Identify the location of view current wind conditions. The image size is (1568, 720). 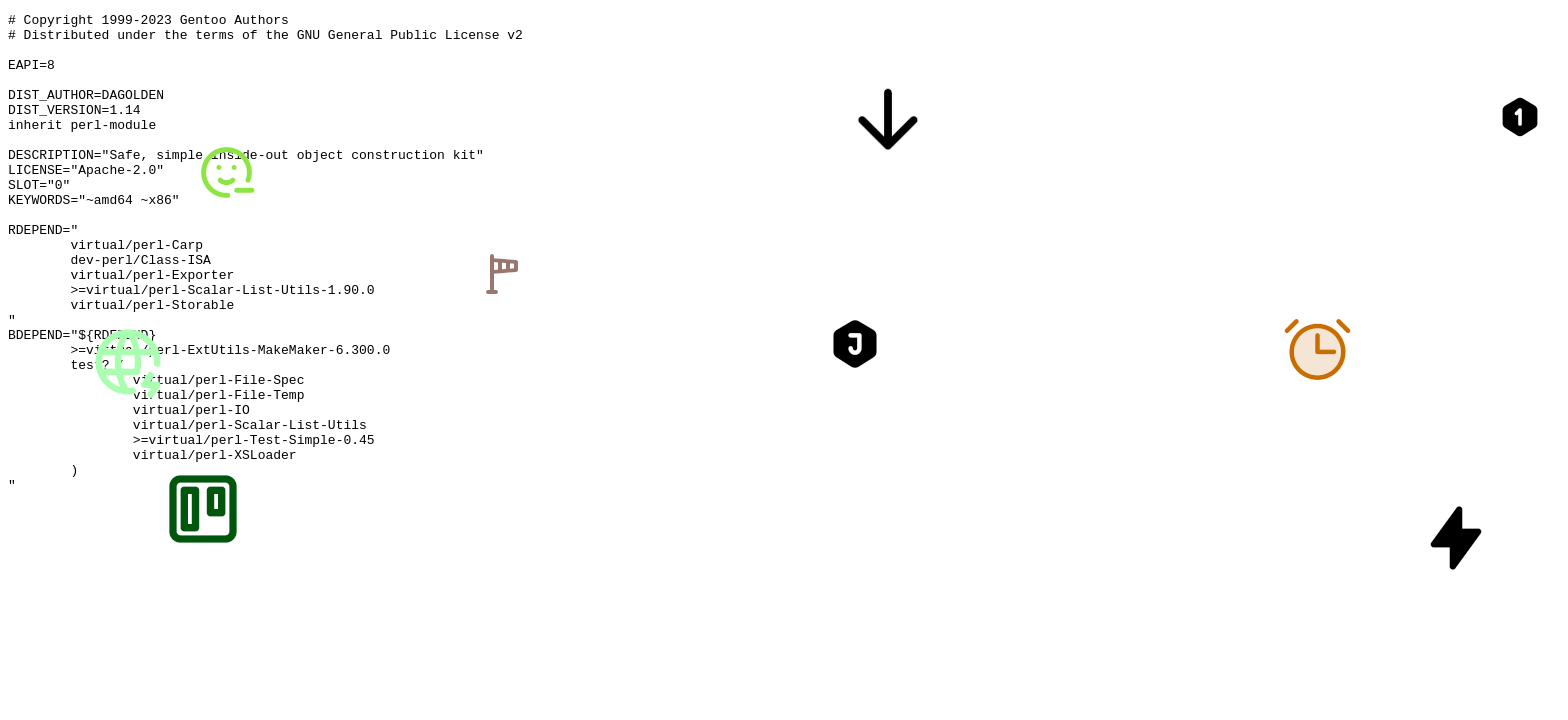
(504, 274).